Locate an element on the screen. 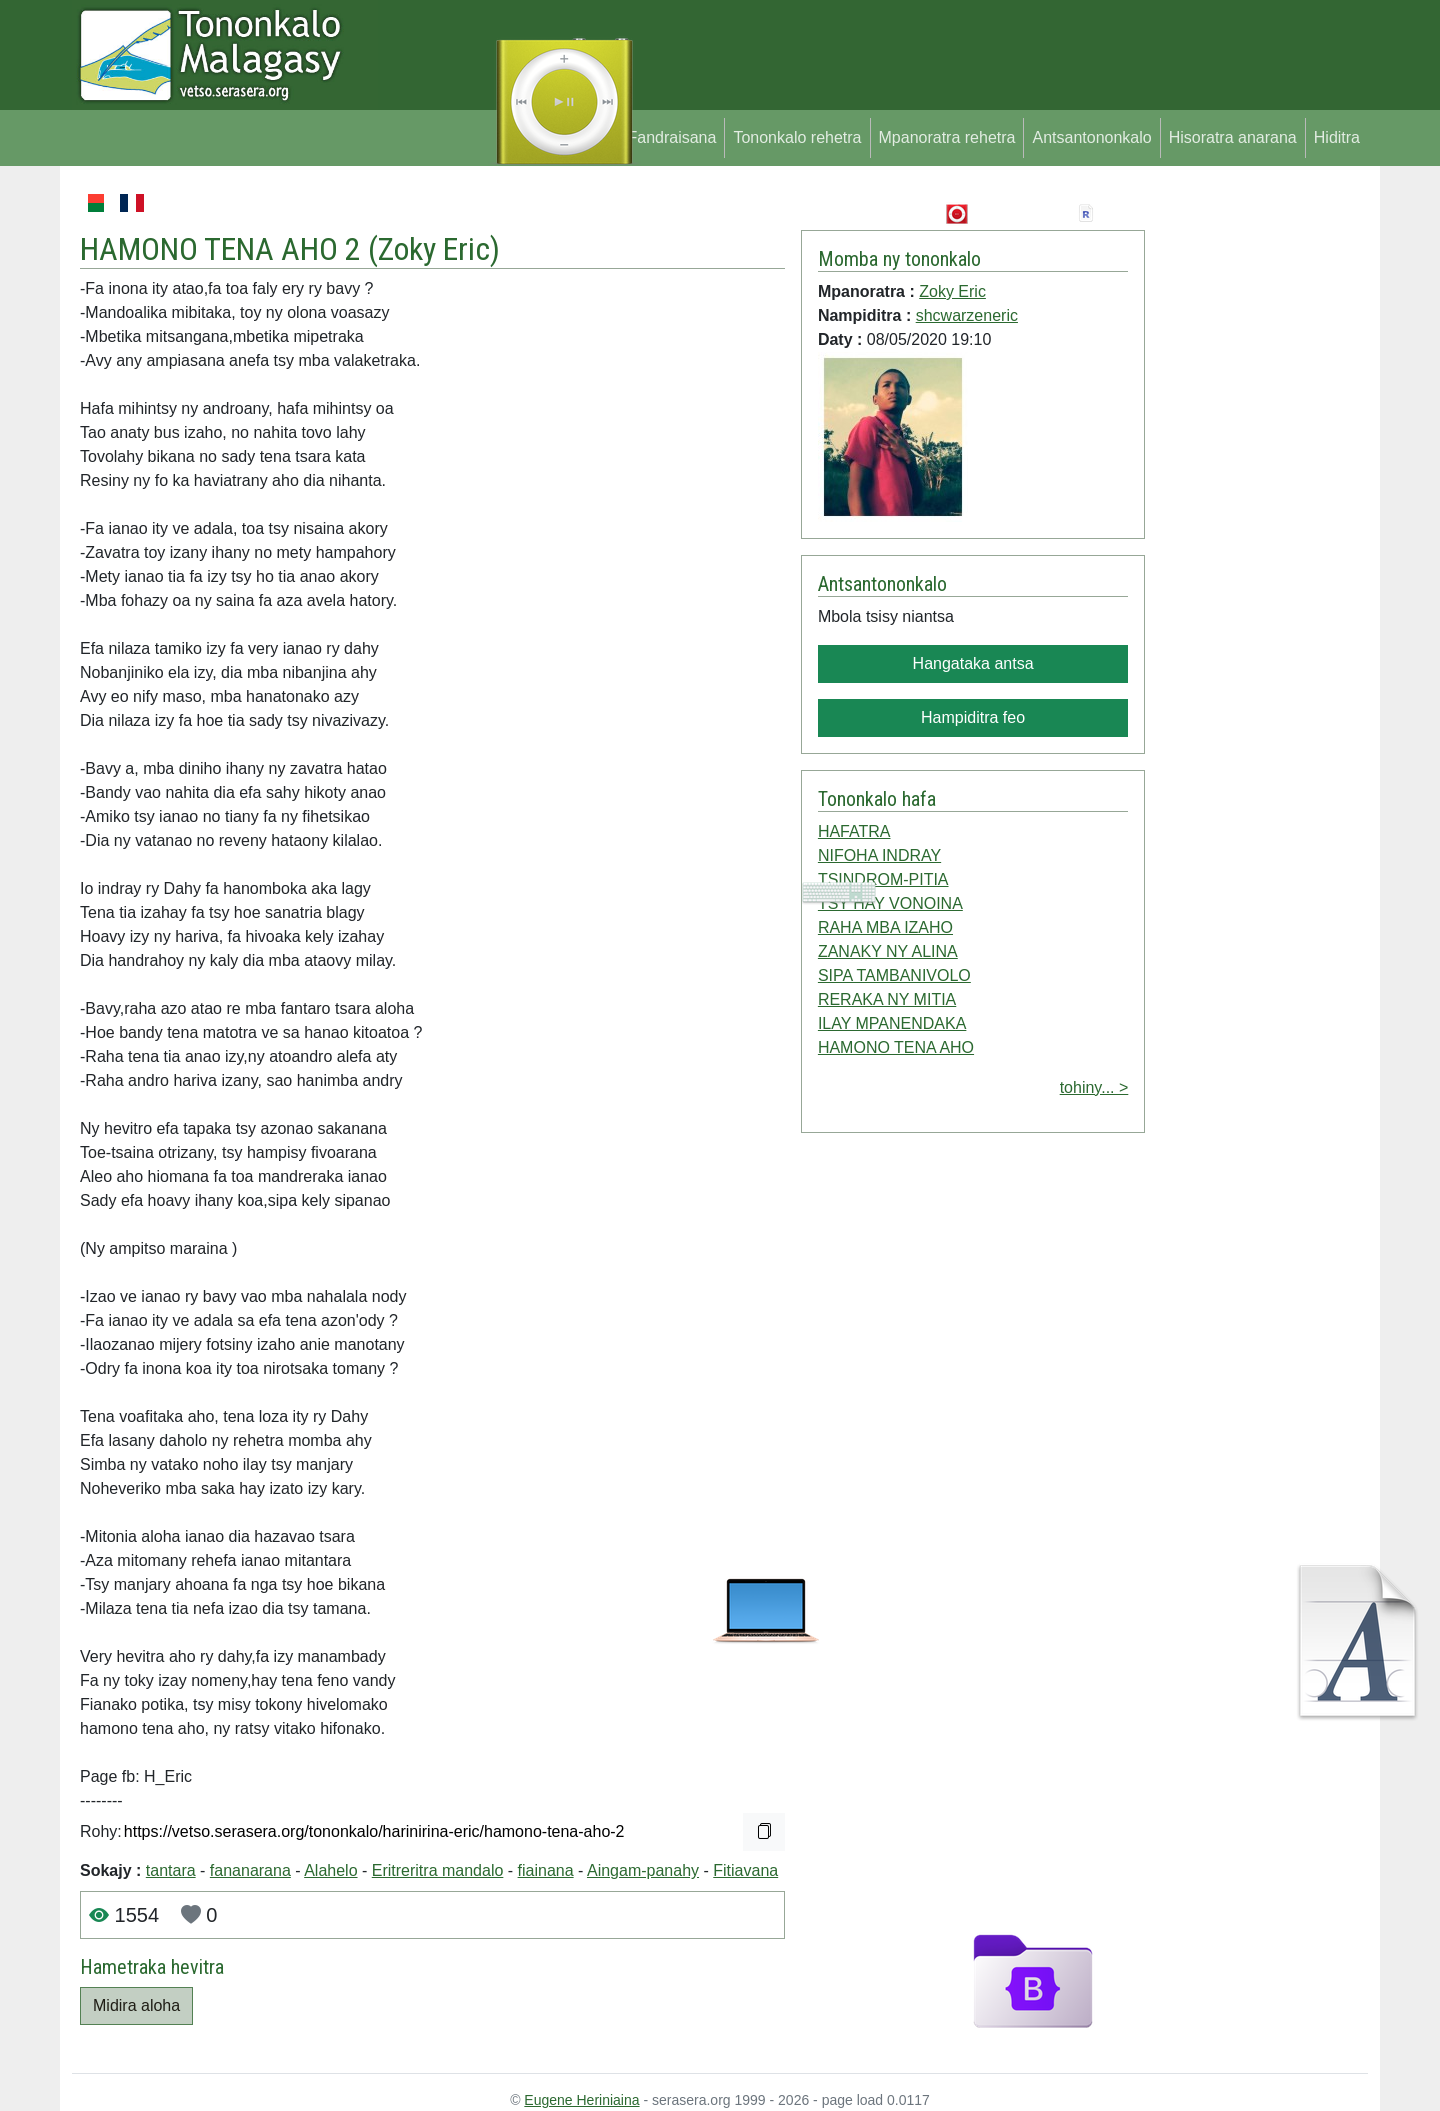 The image size is (1440, 2111). open bootstrap framework project folder is located at coordinates (1032, 1984).